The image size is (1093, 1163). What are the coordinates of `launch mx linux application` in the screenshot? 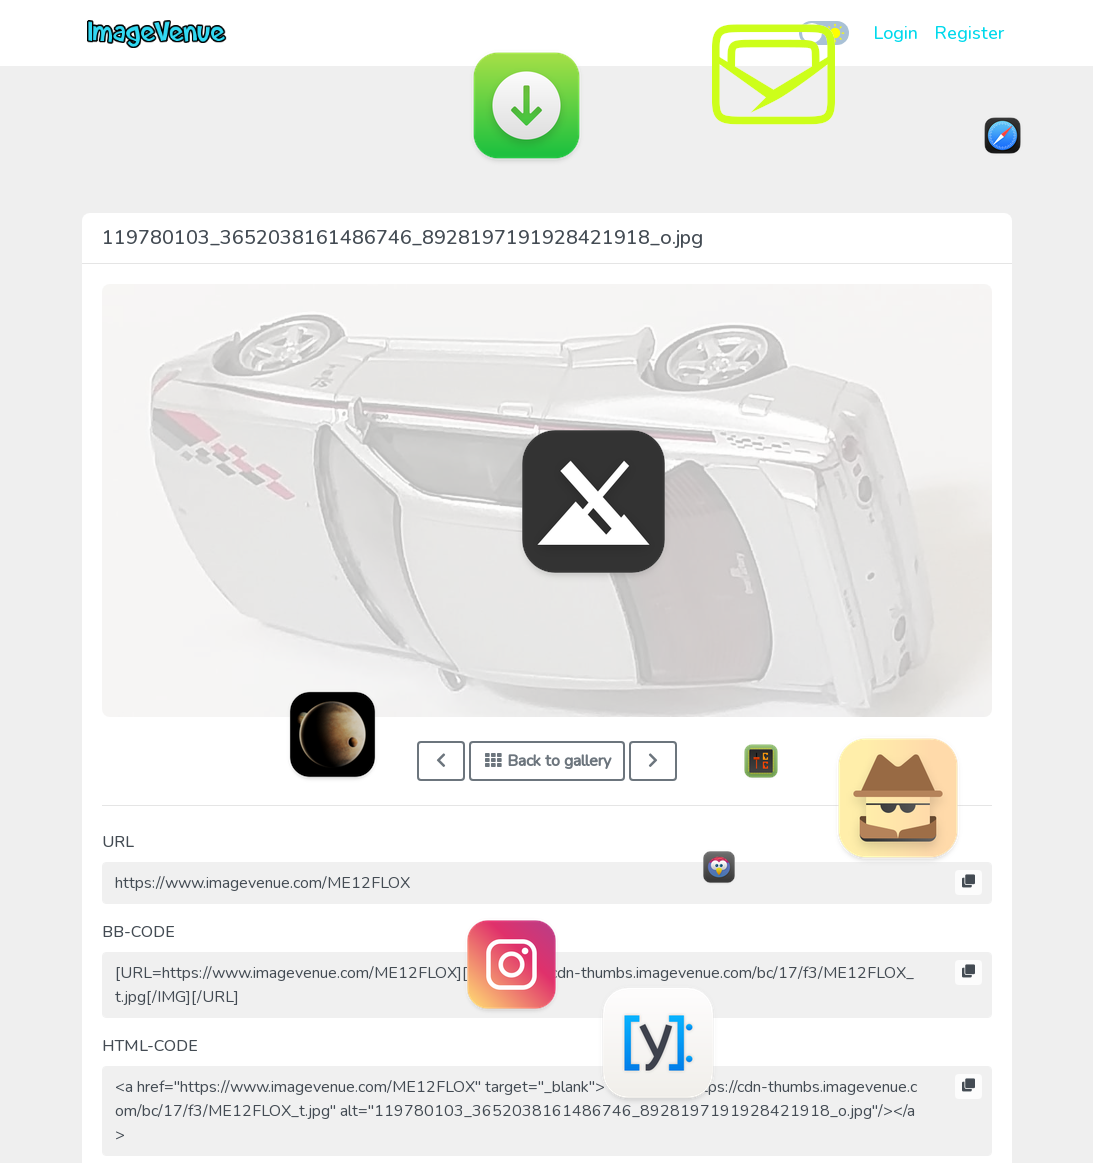 It's located at (593, 501).